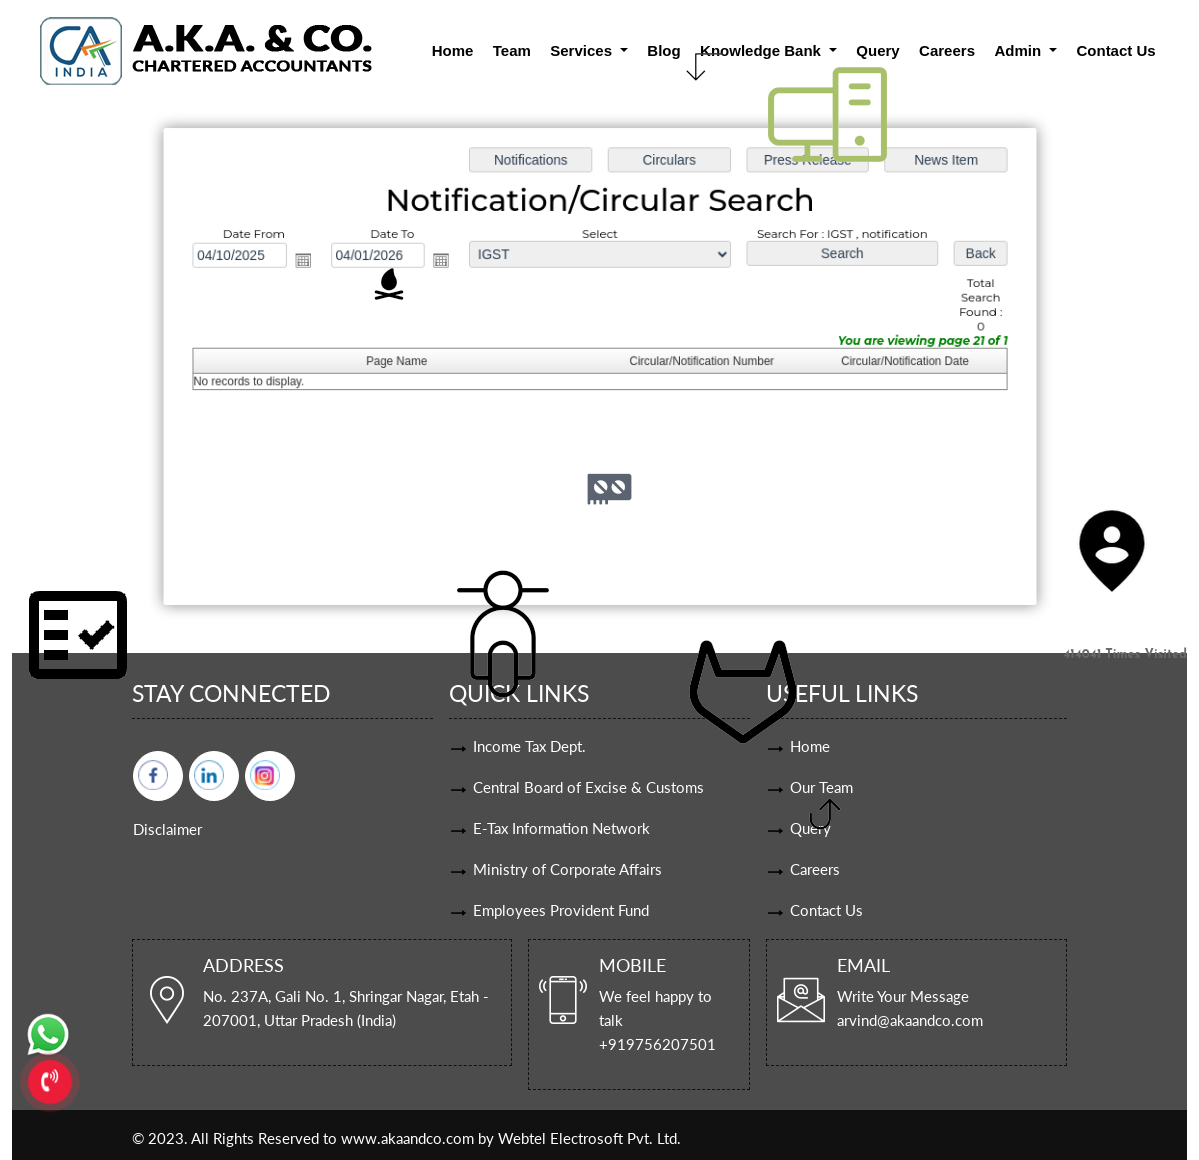 The width and height of the screenshot is (1199, 1160). What do you see at coordinates (1112, 551) in the screenshot?
I see `view a person's location on the map` at bounding box center [1112, 551].